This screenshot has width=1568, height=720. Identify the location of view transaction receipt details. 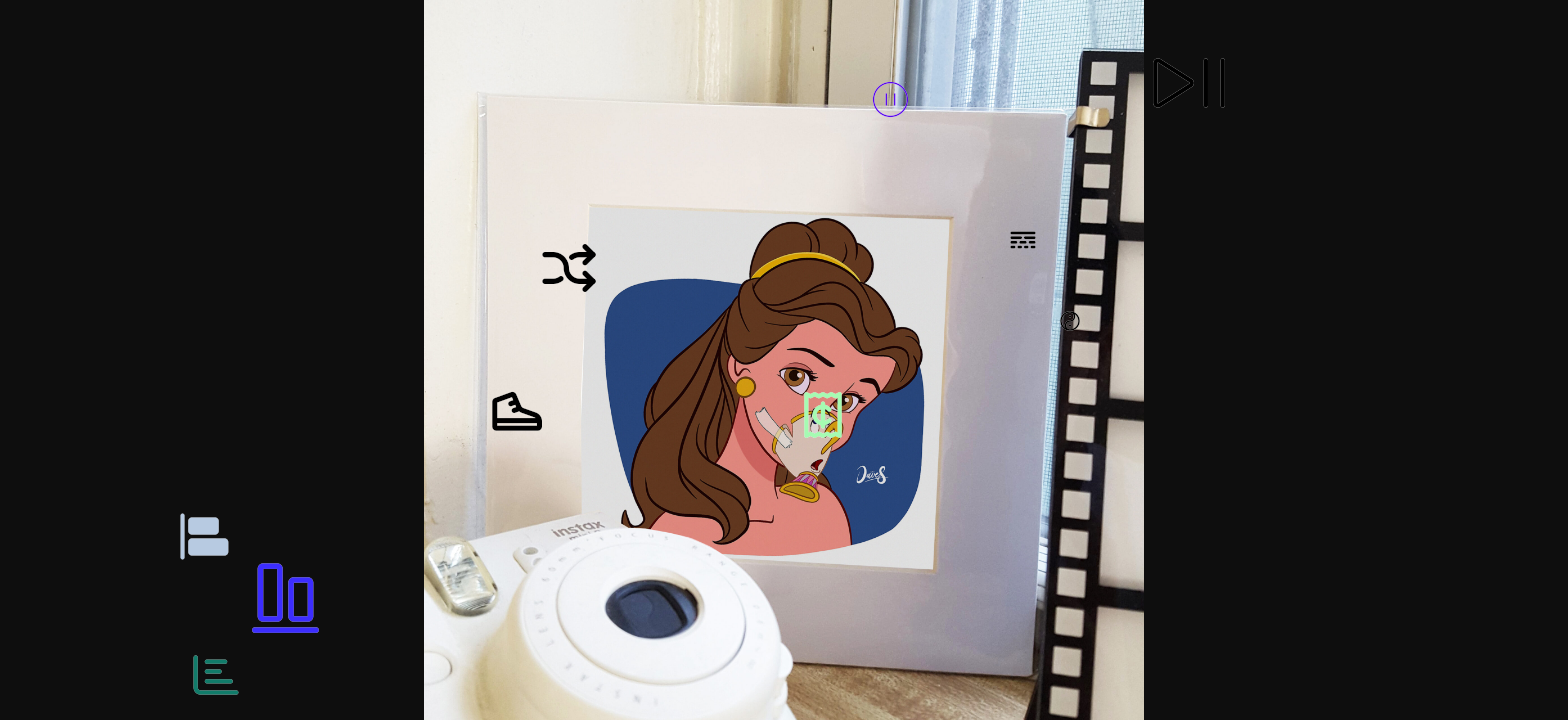
(823, 415).